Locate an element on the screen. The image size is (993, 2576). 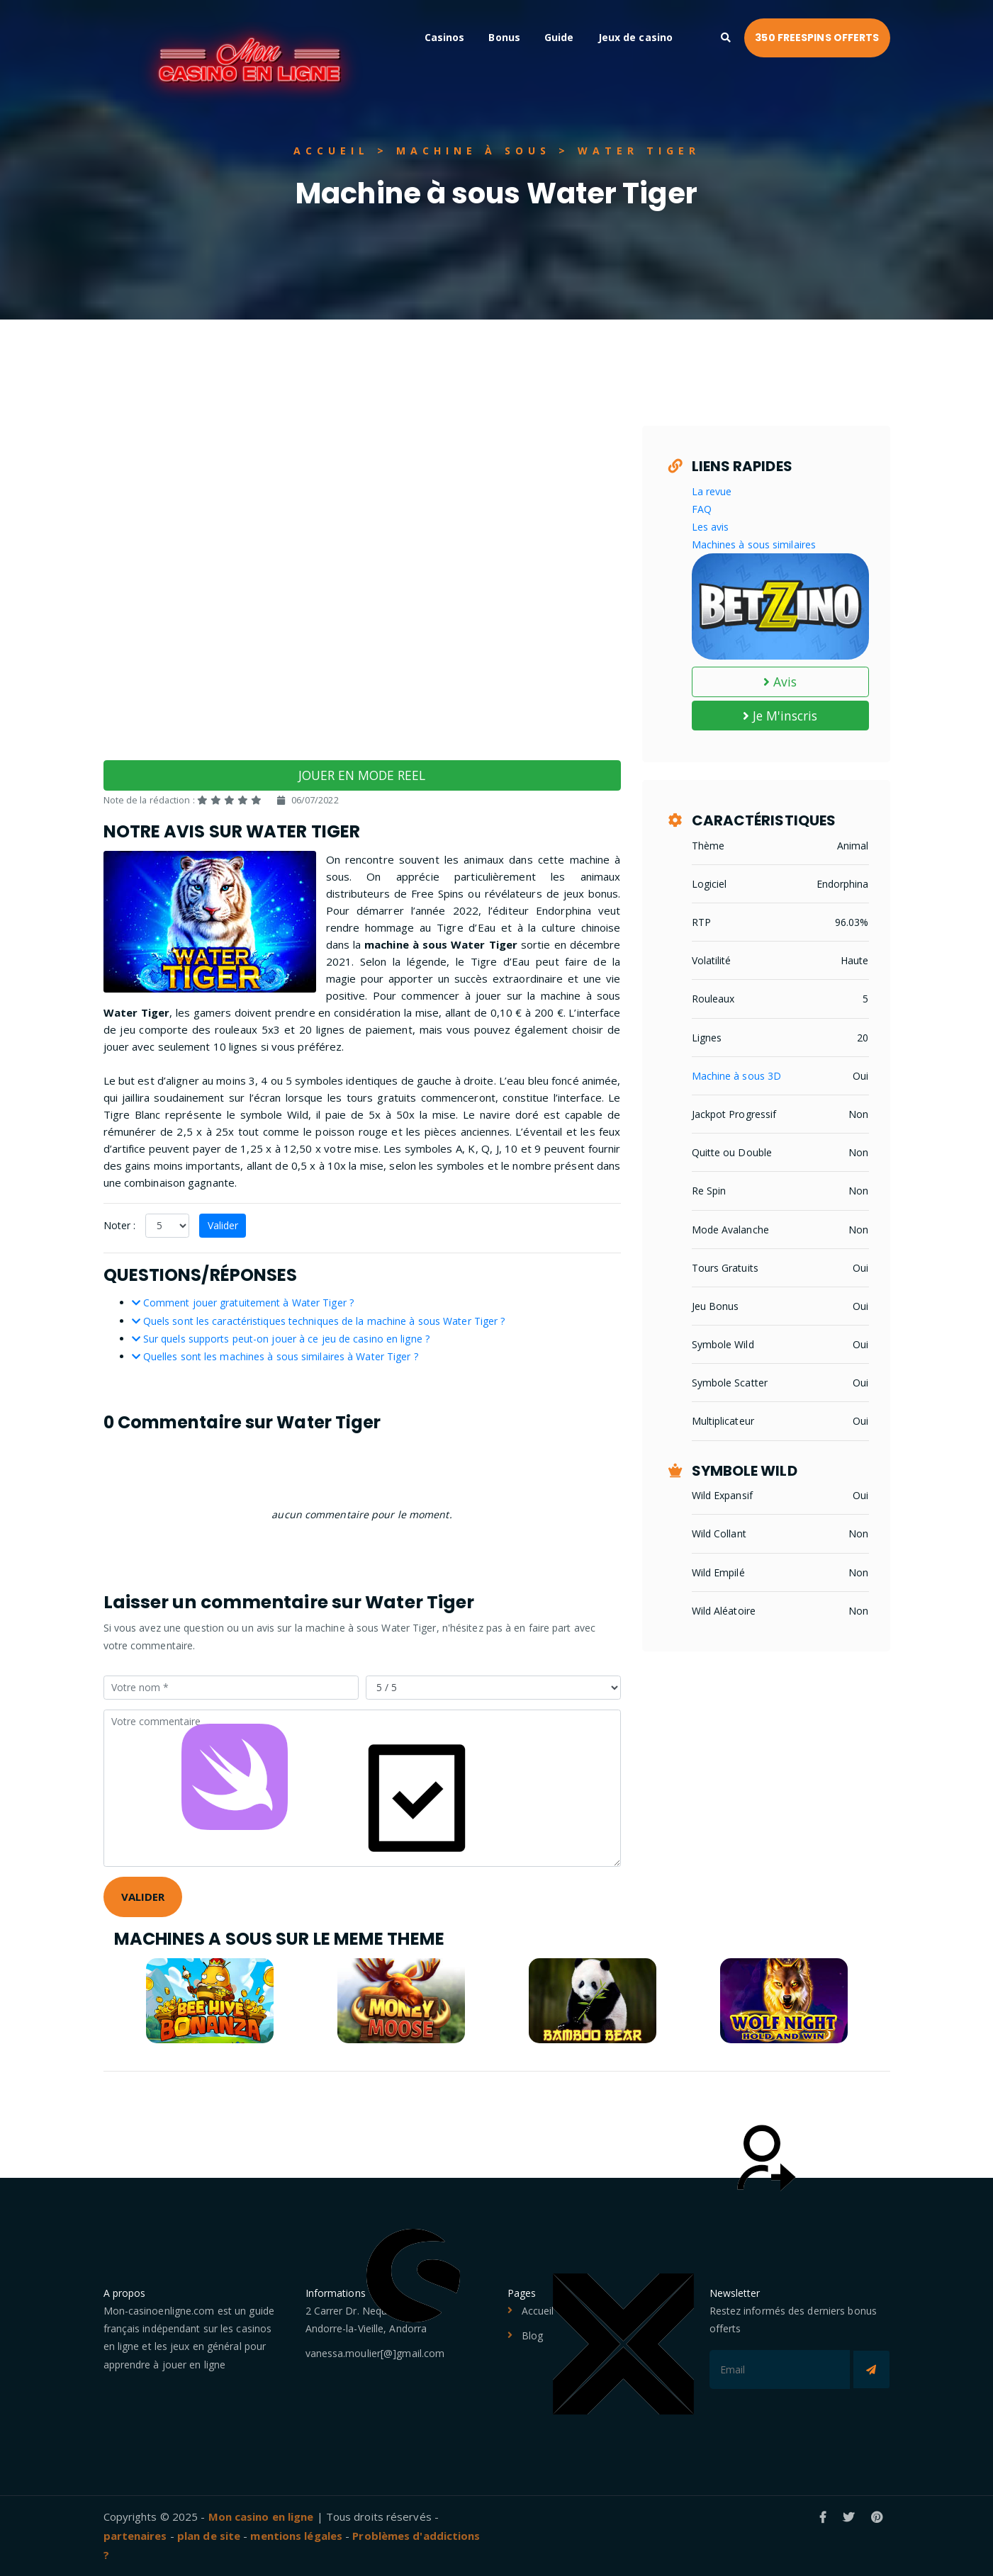
Swift programming language logo is located at coordinates (235, 1777).